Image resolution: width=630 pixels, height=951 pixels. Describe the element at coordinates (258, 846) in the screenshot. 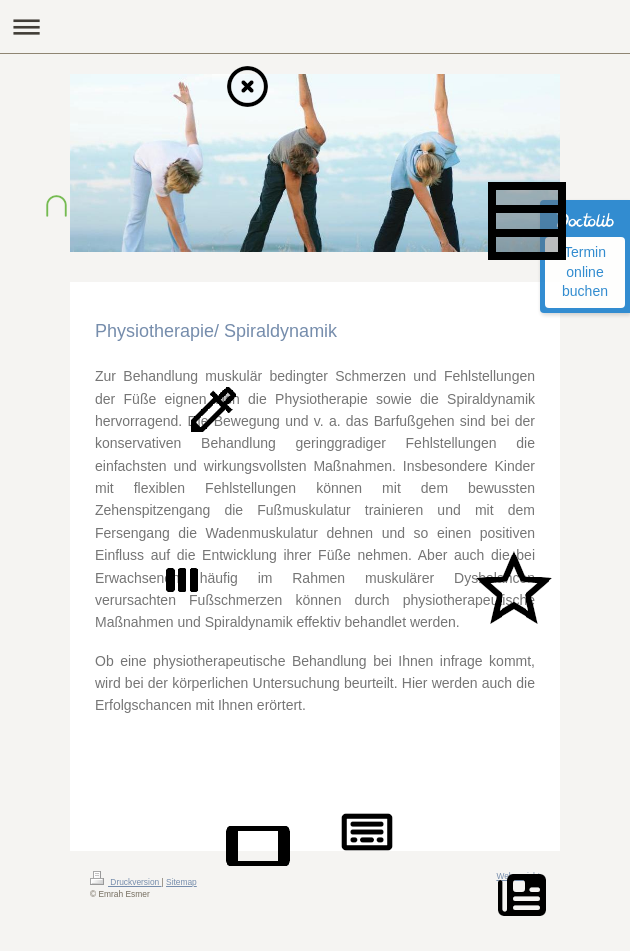

I see `rotate device to landscape orientation` at that location.